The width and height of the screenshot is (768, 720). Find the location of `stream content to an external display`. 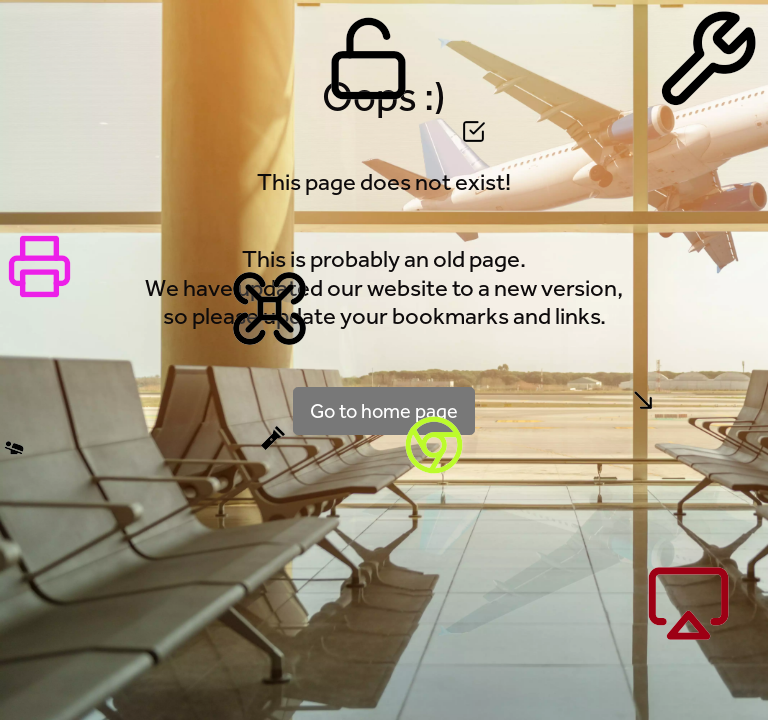

stream content to an external display is located at coordinates (688, 603).